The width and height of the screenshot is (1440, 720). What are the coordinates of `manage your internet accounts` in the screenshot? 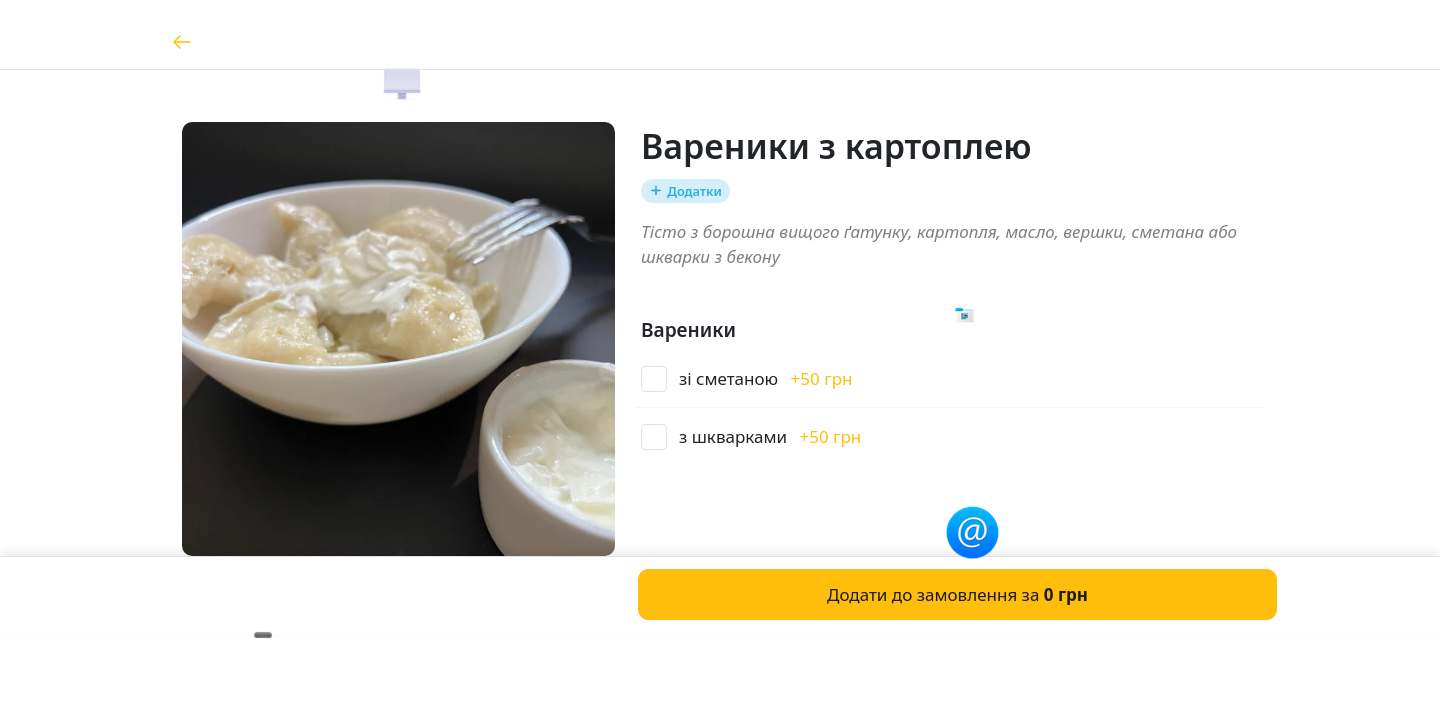 It's located at (972, 532).